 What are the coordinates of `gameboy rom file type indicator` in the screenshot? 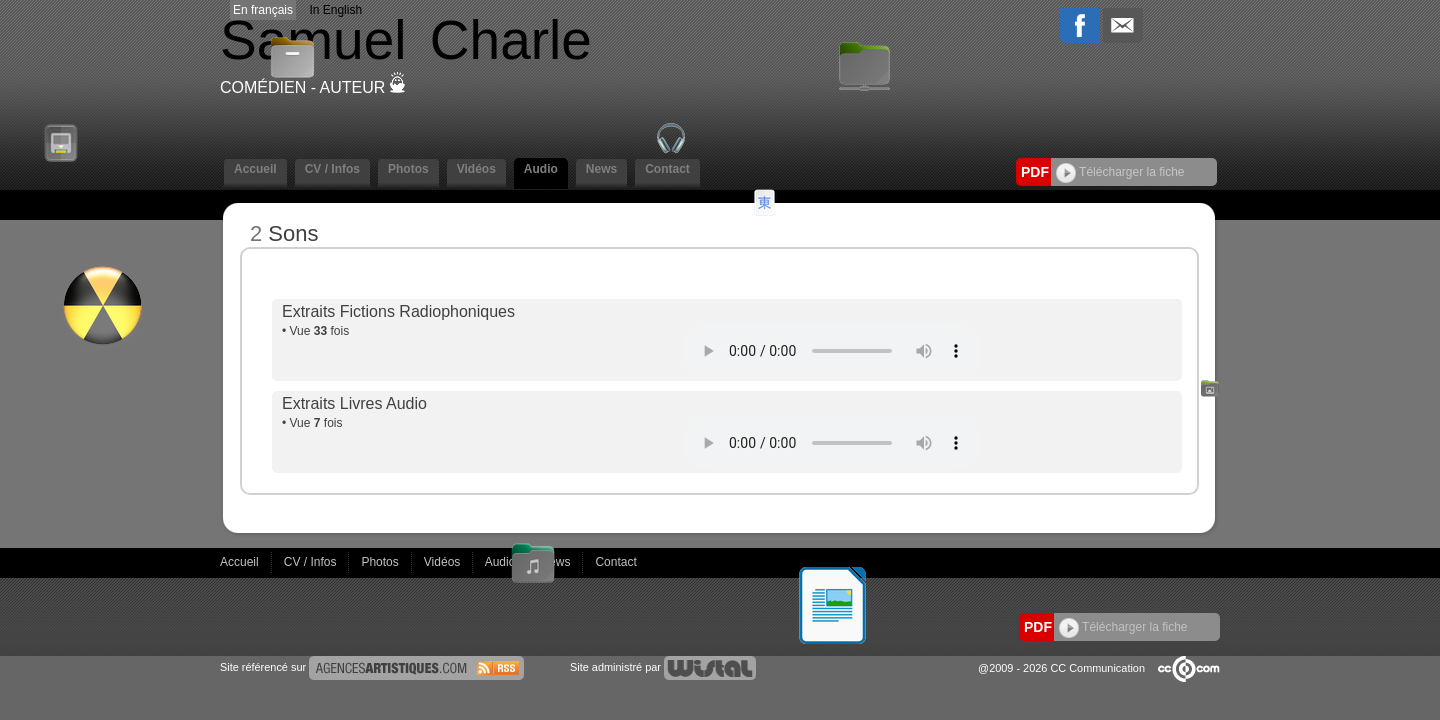 It's located at (61, 143).